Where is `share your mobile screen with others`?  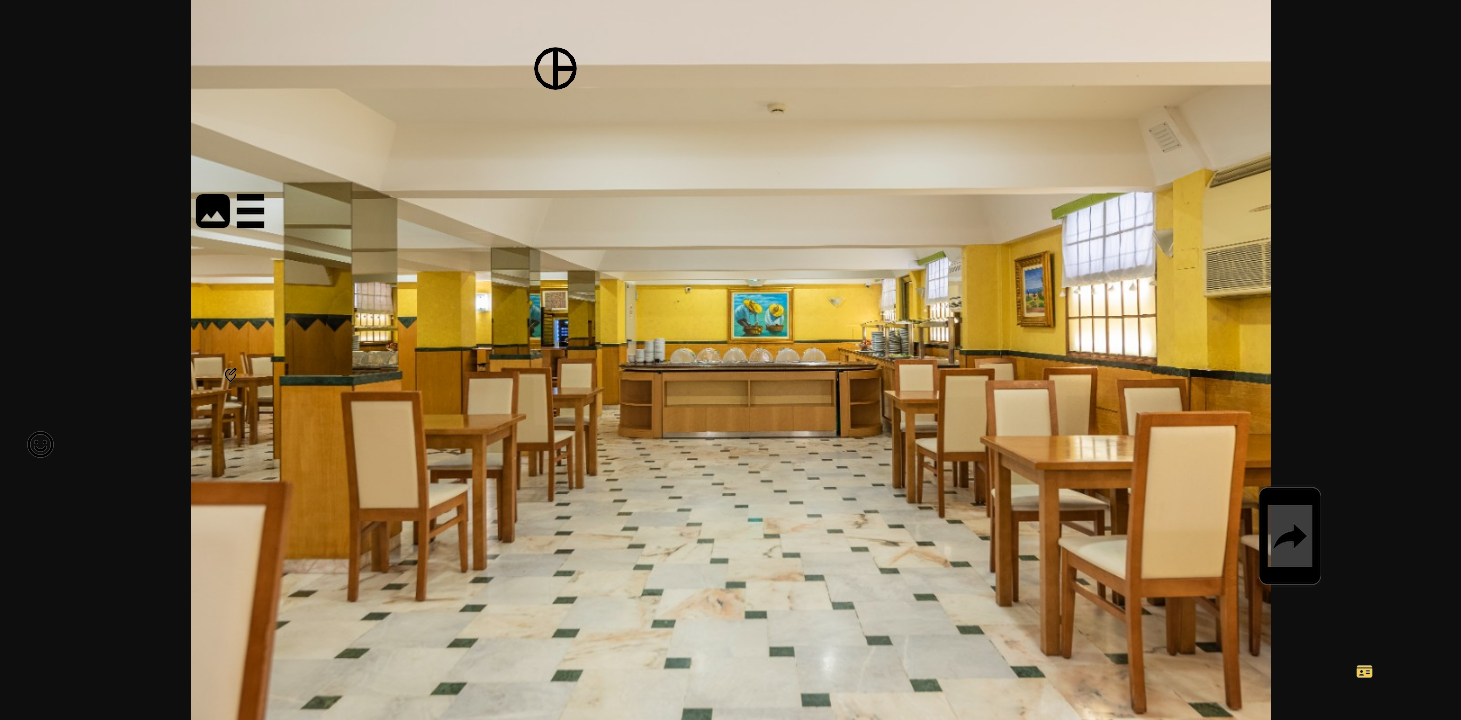
share your mobile screen with others is located at coordinates (1290, 536).